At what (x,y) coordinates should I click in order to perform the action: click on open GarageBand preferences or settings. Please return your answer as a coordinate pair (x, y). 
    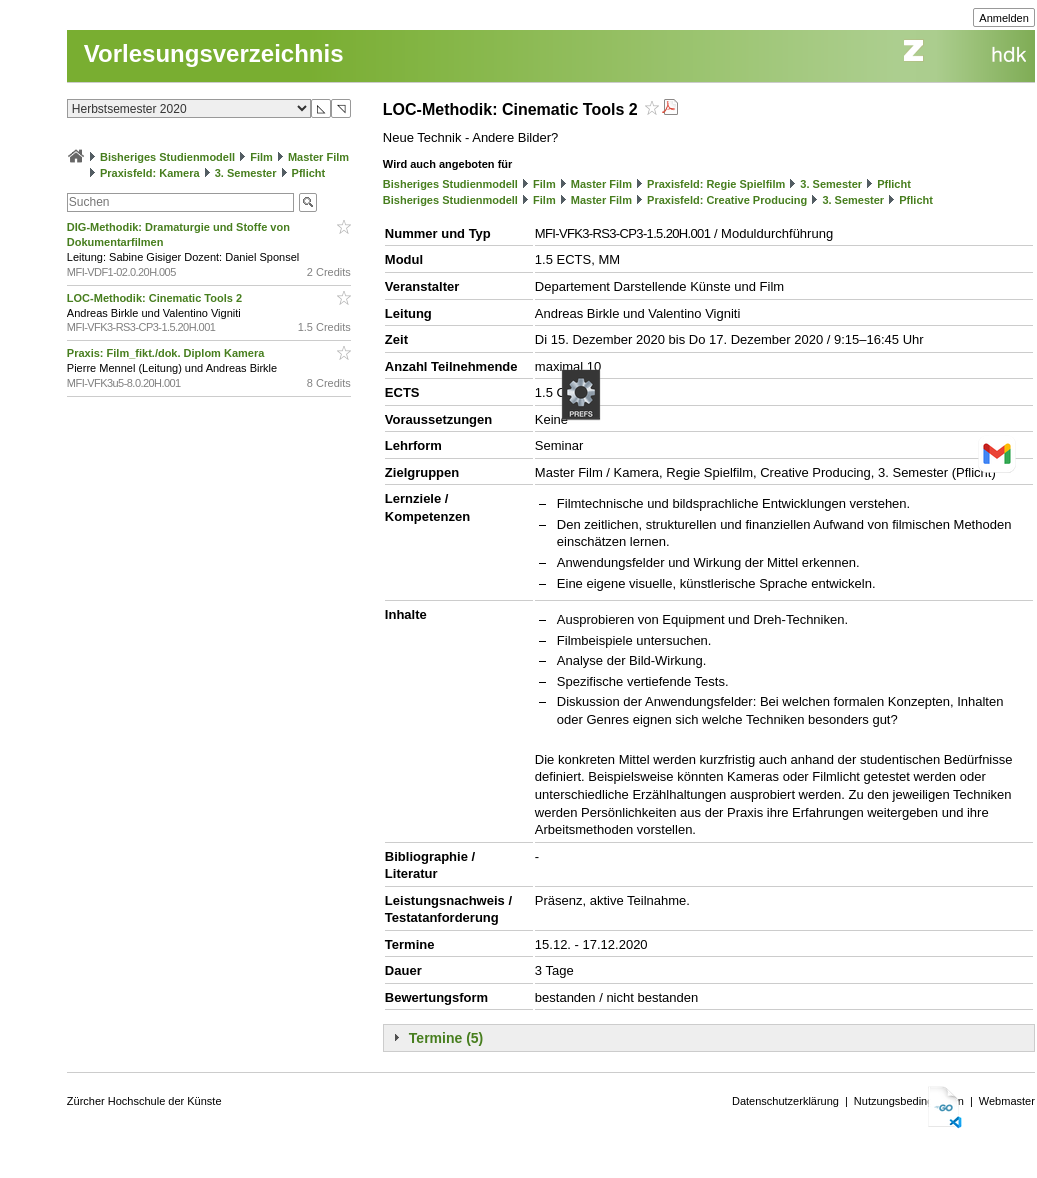
    Looking at the image, I should click on (581, 396).